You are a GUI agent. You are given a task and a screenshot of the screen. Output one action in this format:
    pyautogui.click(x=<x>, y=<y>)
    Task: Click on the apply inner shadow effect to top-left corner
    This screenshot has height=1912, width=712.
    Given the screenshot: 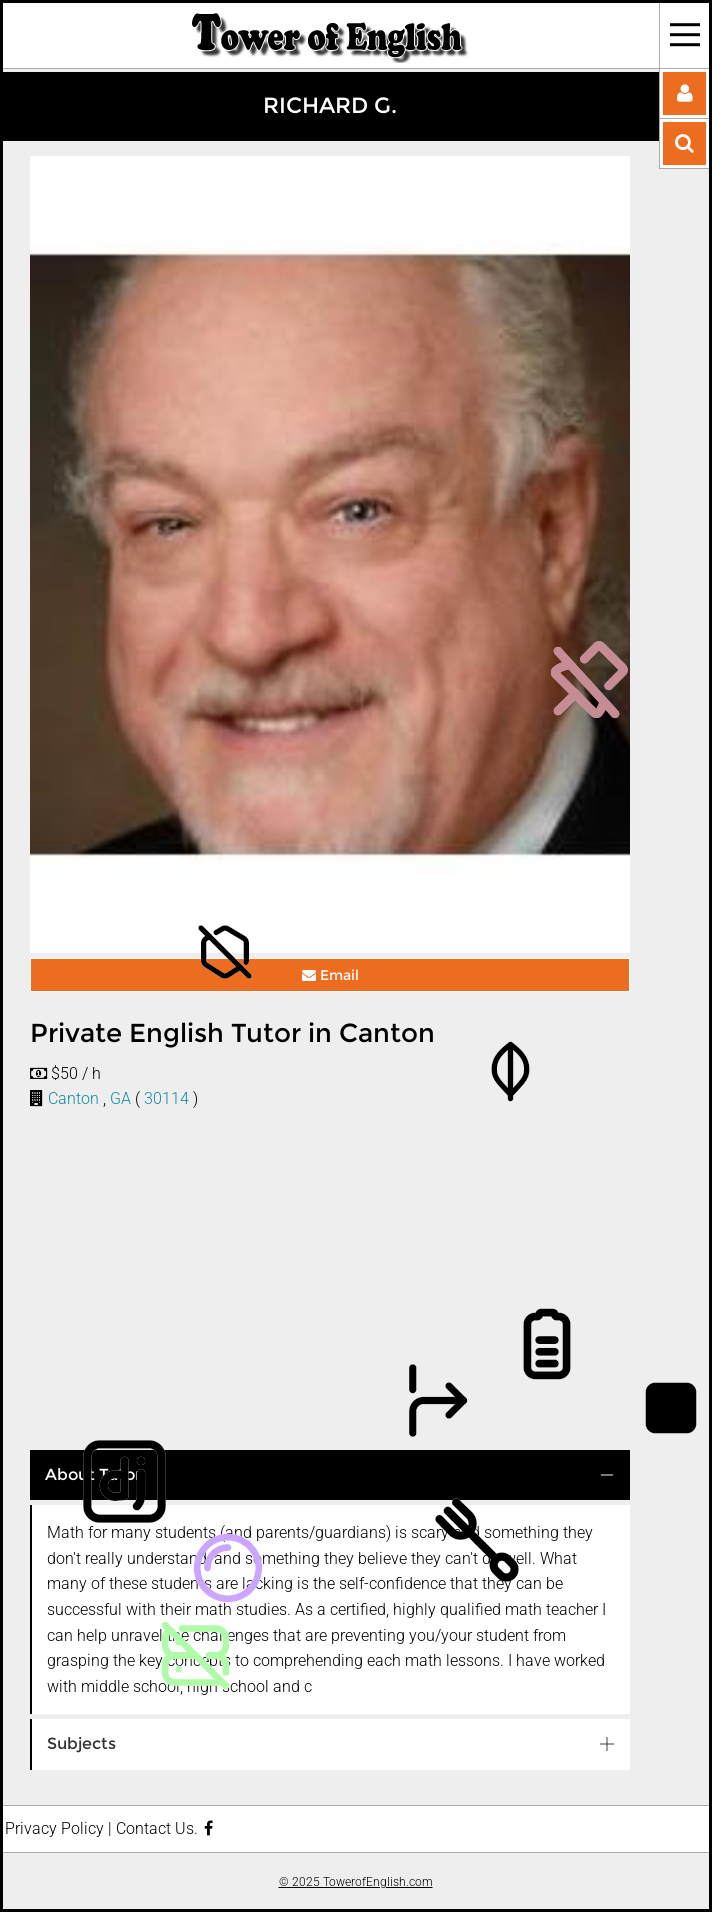 What is the action you would take?
    pyautogui.click(x=228, y=1568)
    